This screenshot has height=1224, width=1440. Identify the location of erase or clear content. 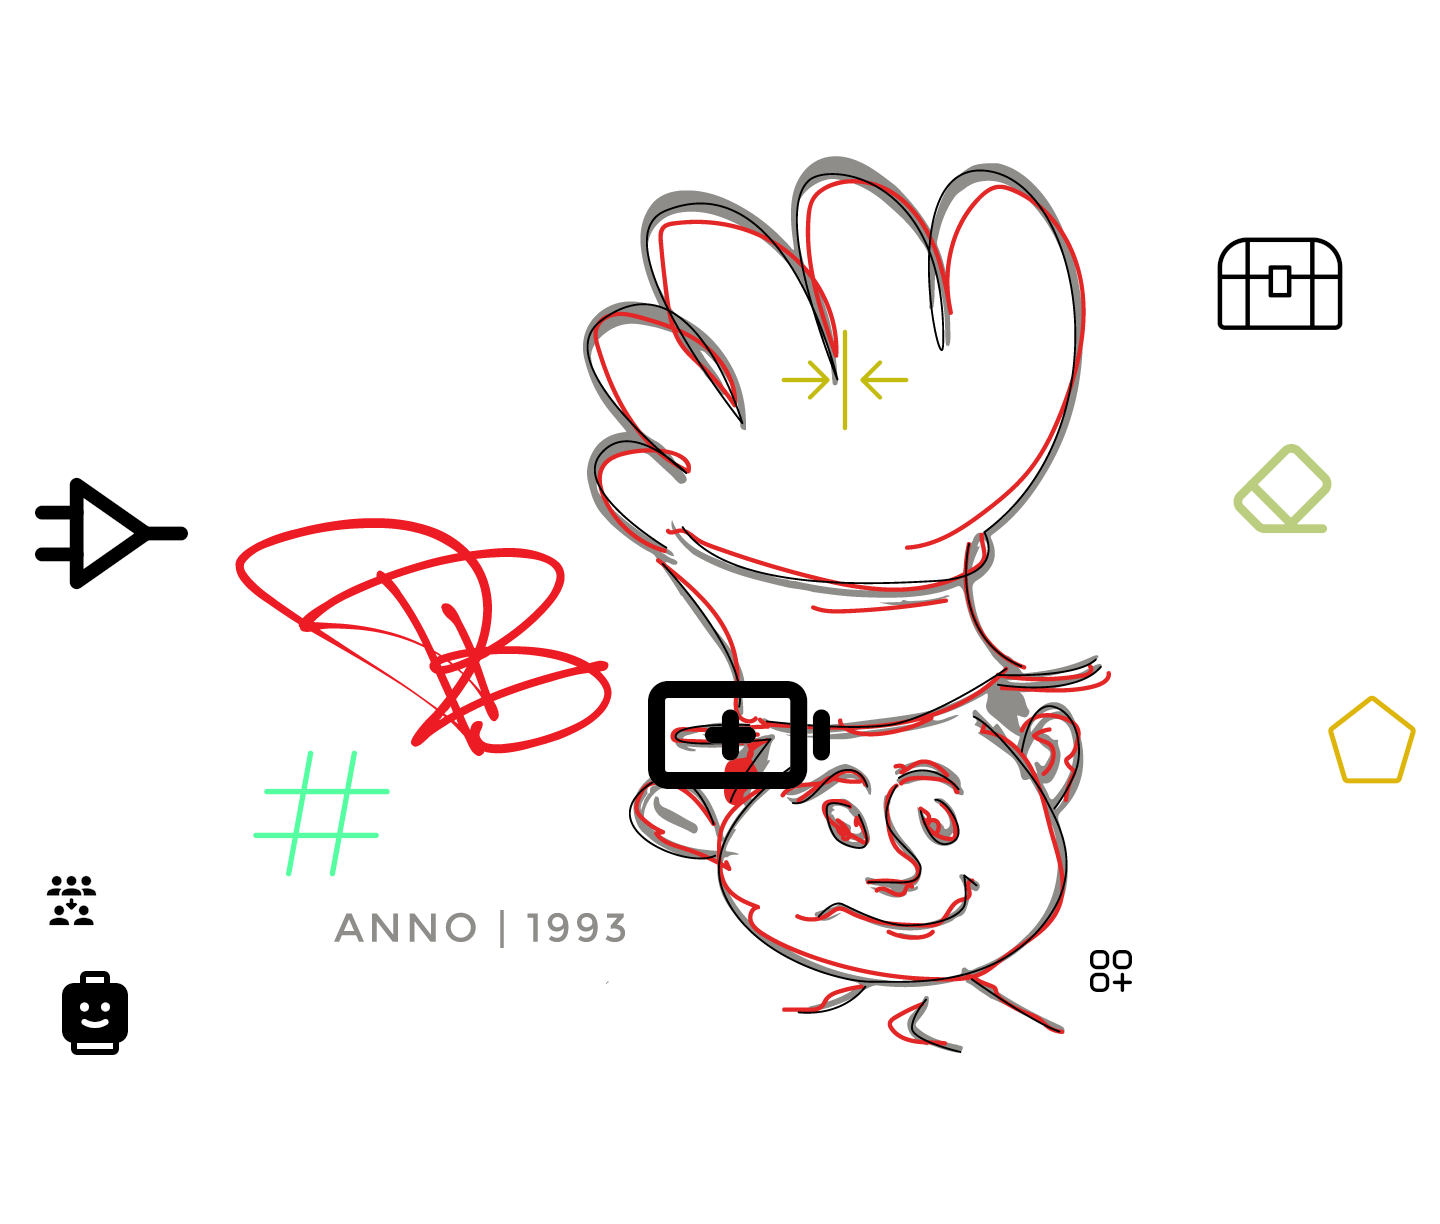
(1282, 488).